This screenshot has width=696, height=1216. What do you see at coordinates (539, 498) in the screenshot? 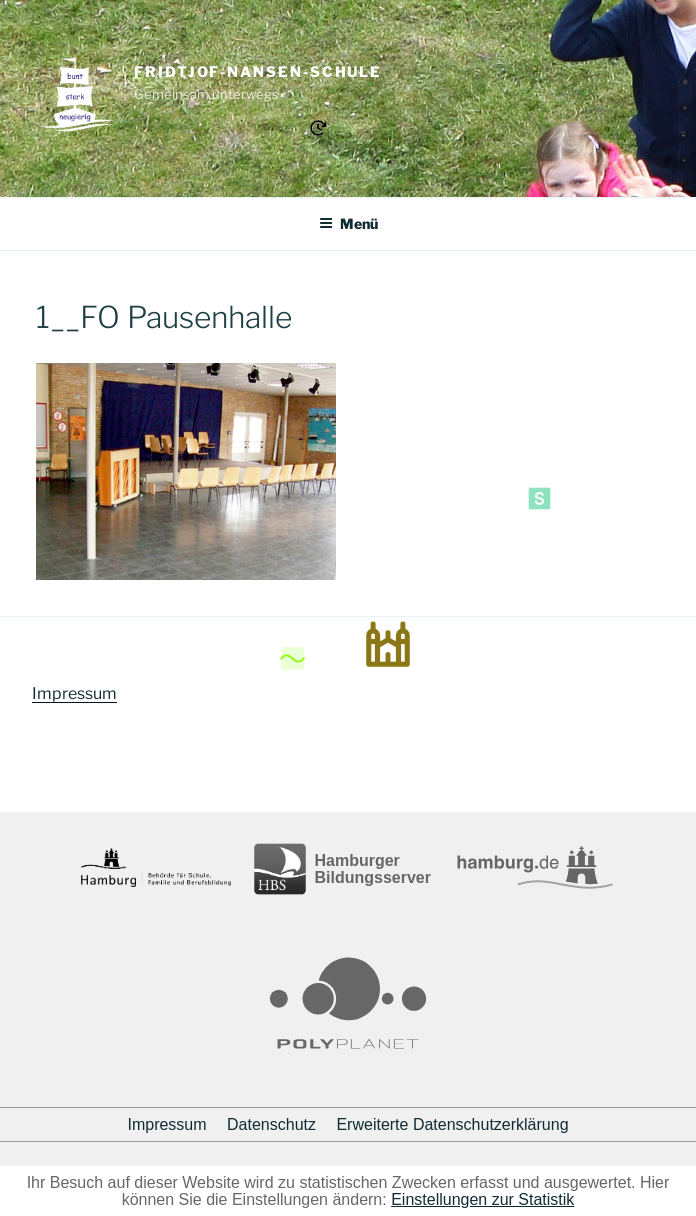
I see `stripe payment integration` at bounding box center [539, 498].